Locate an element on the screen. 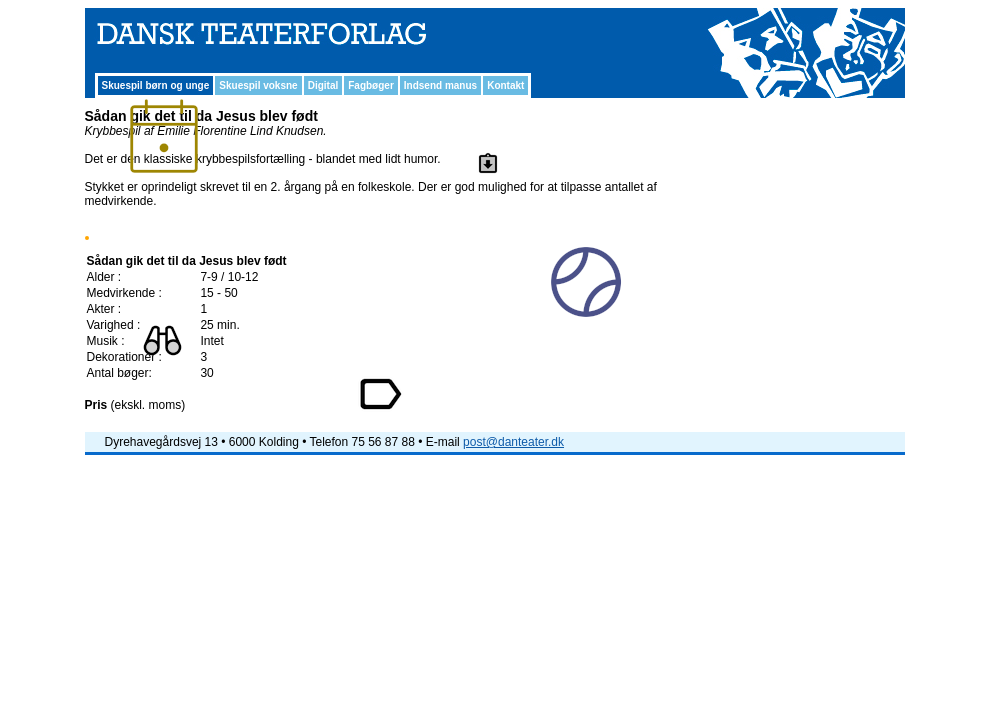 The image size is (989, 720). download or receive an assignment is located at coordinates (488, 164).